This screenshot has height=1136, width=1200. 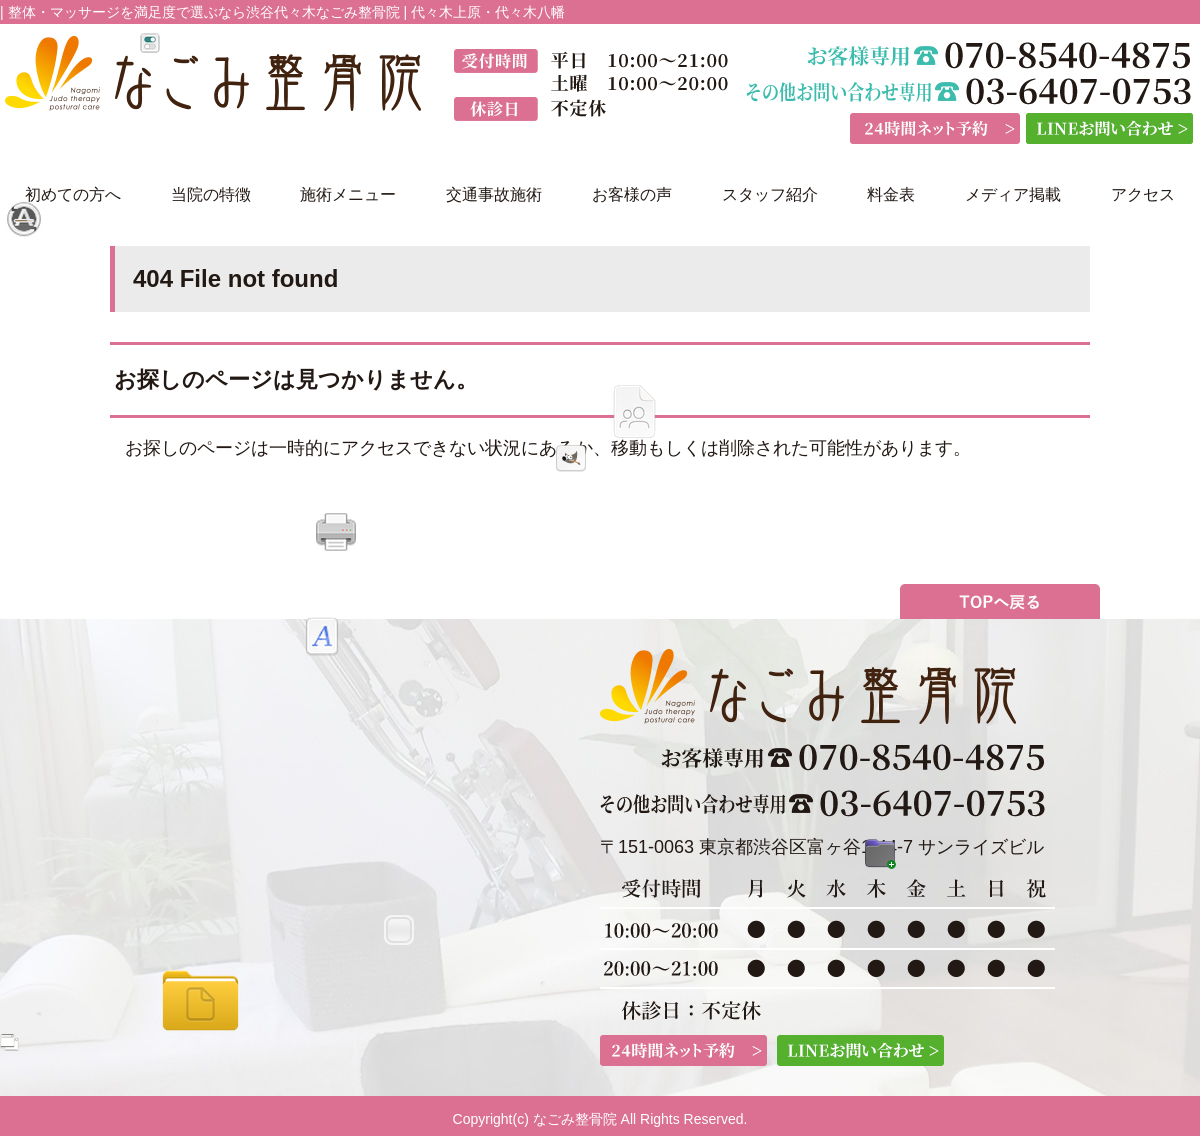 What do you see at coordinates (9, 1042) in the screenshot?
I see `access window management settings` at bounding box center [9, 1042].